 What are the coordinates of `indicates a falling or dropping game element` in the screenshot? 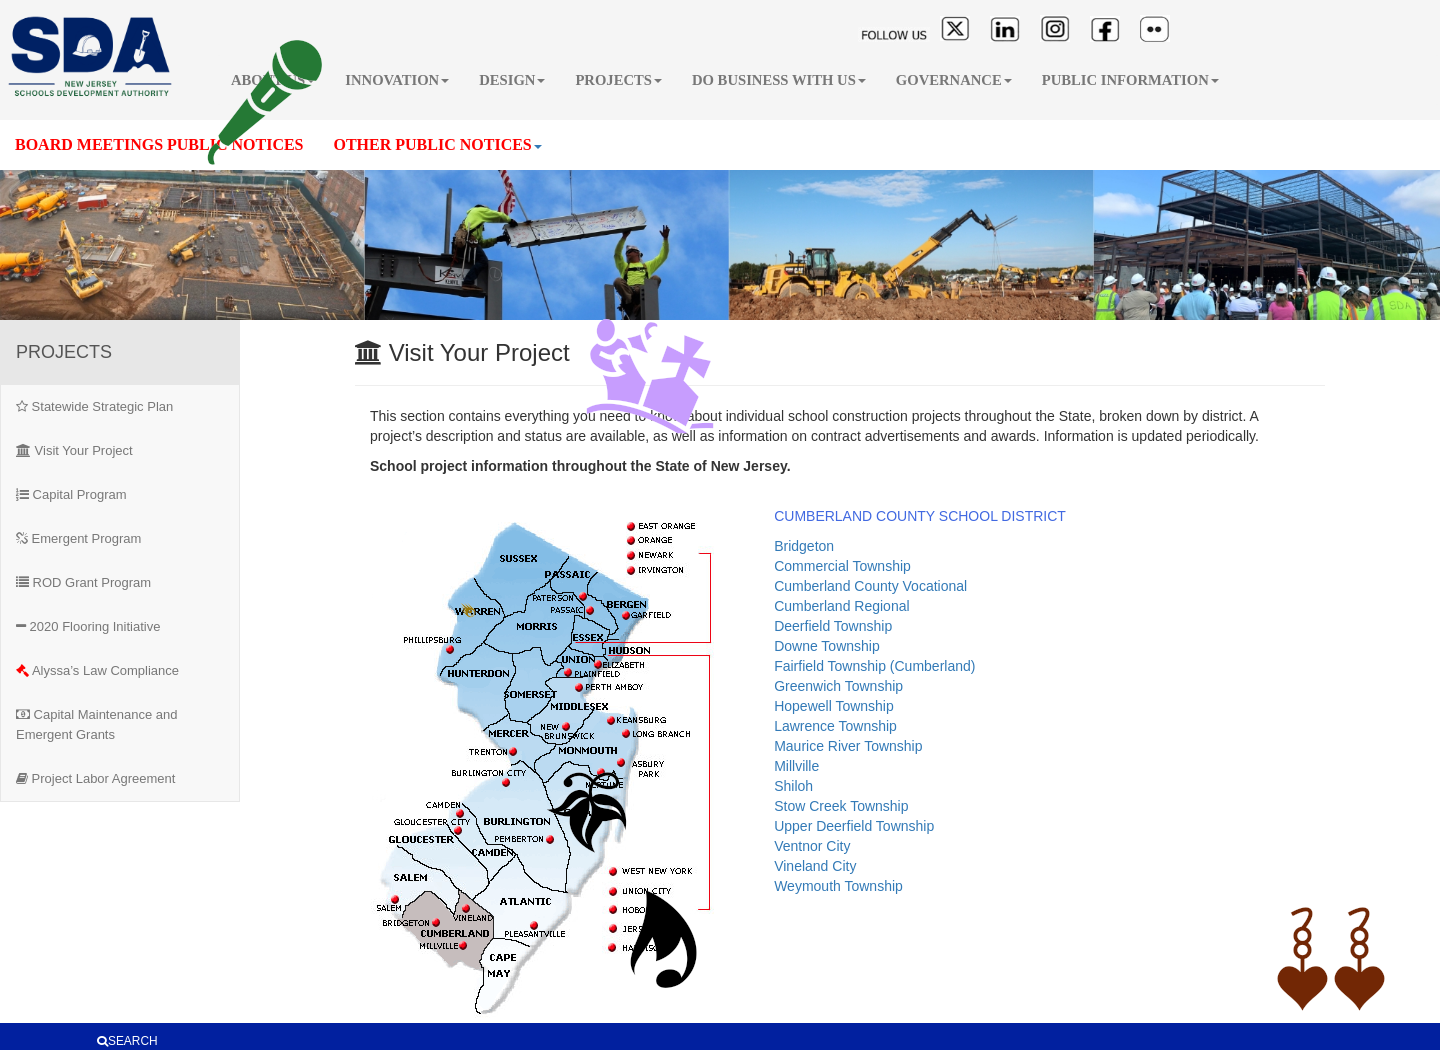 It's located at (468, 610).